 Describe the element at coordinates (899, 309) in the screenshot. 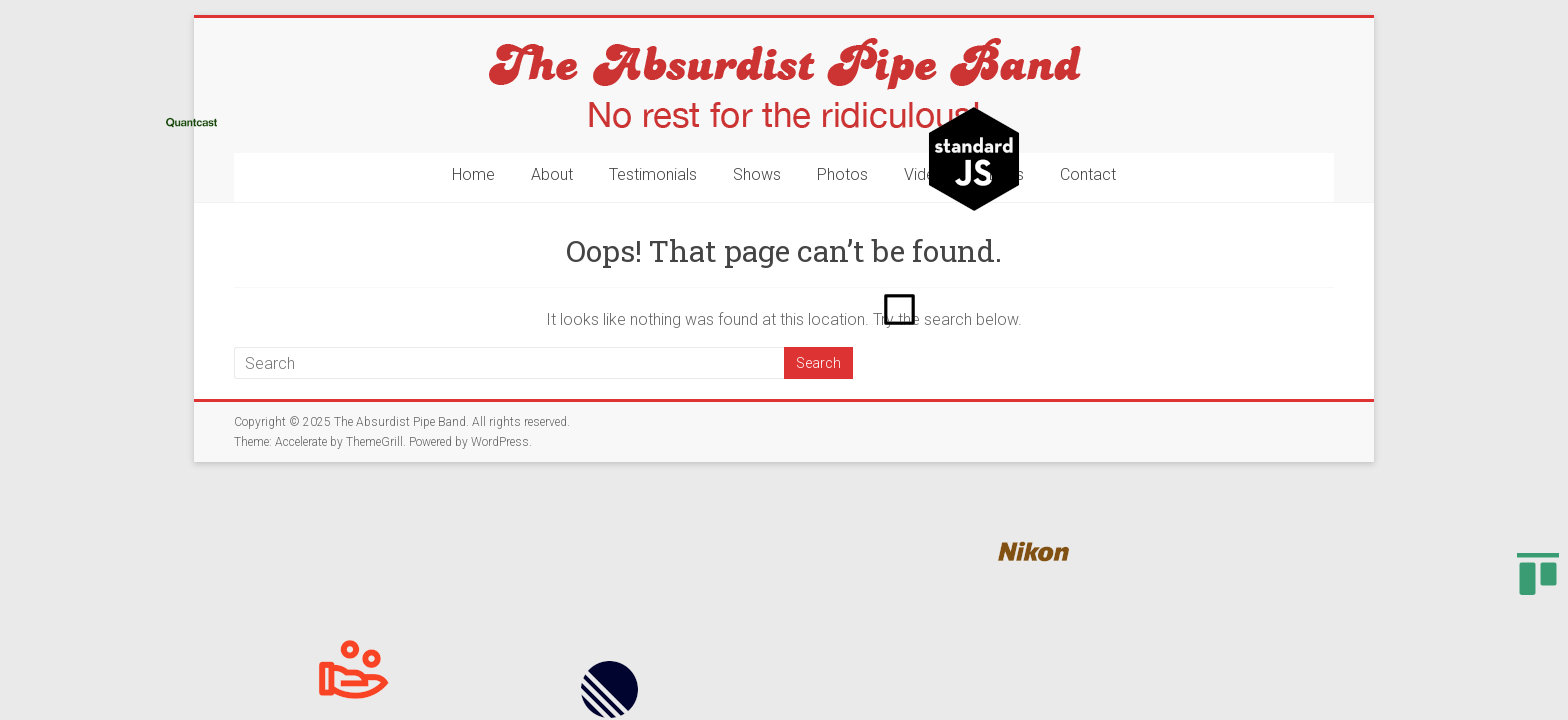

I see `an unchecked checkbox awaiting selection` at that location.